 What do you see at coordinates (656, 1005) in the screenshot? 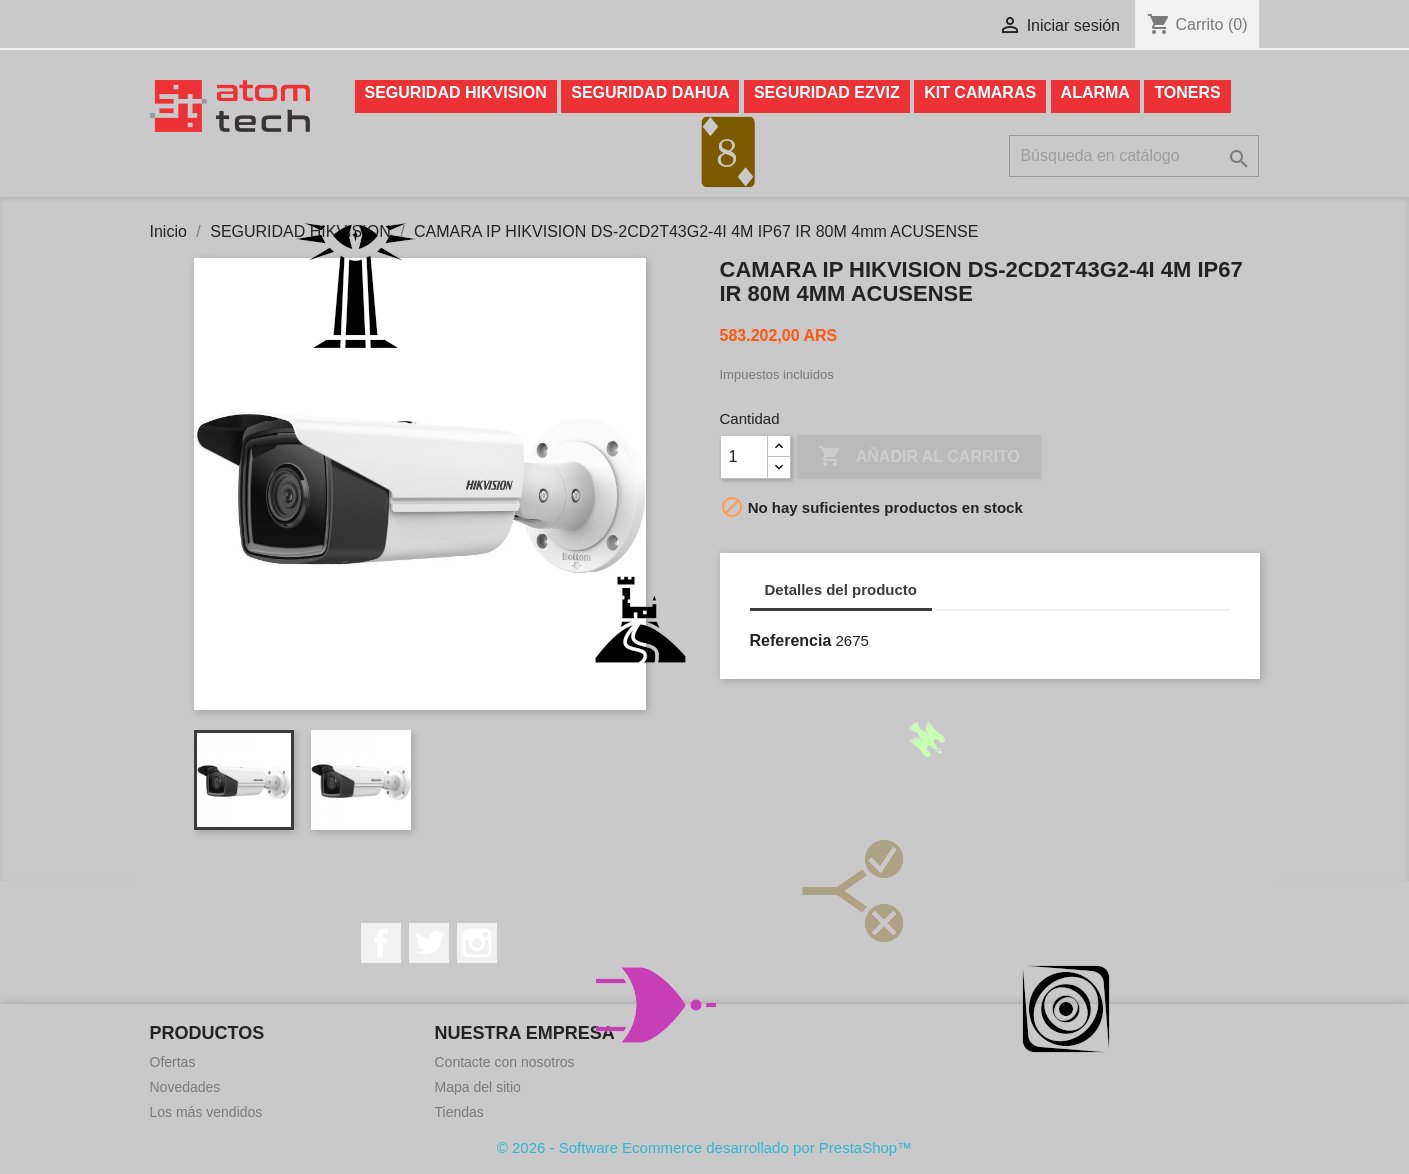
I see `represents a NOR logic gate in circuit design` at bounding box center [656, 1005].